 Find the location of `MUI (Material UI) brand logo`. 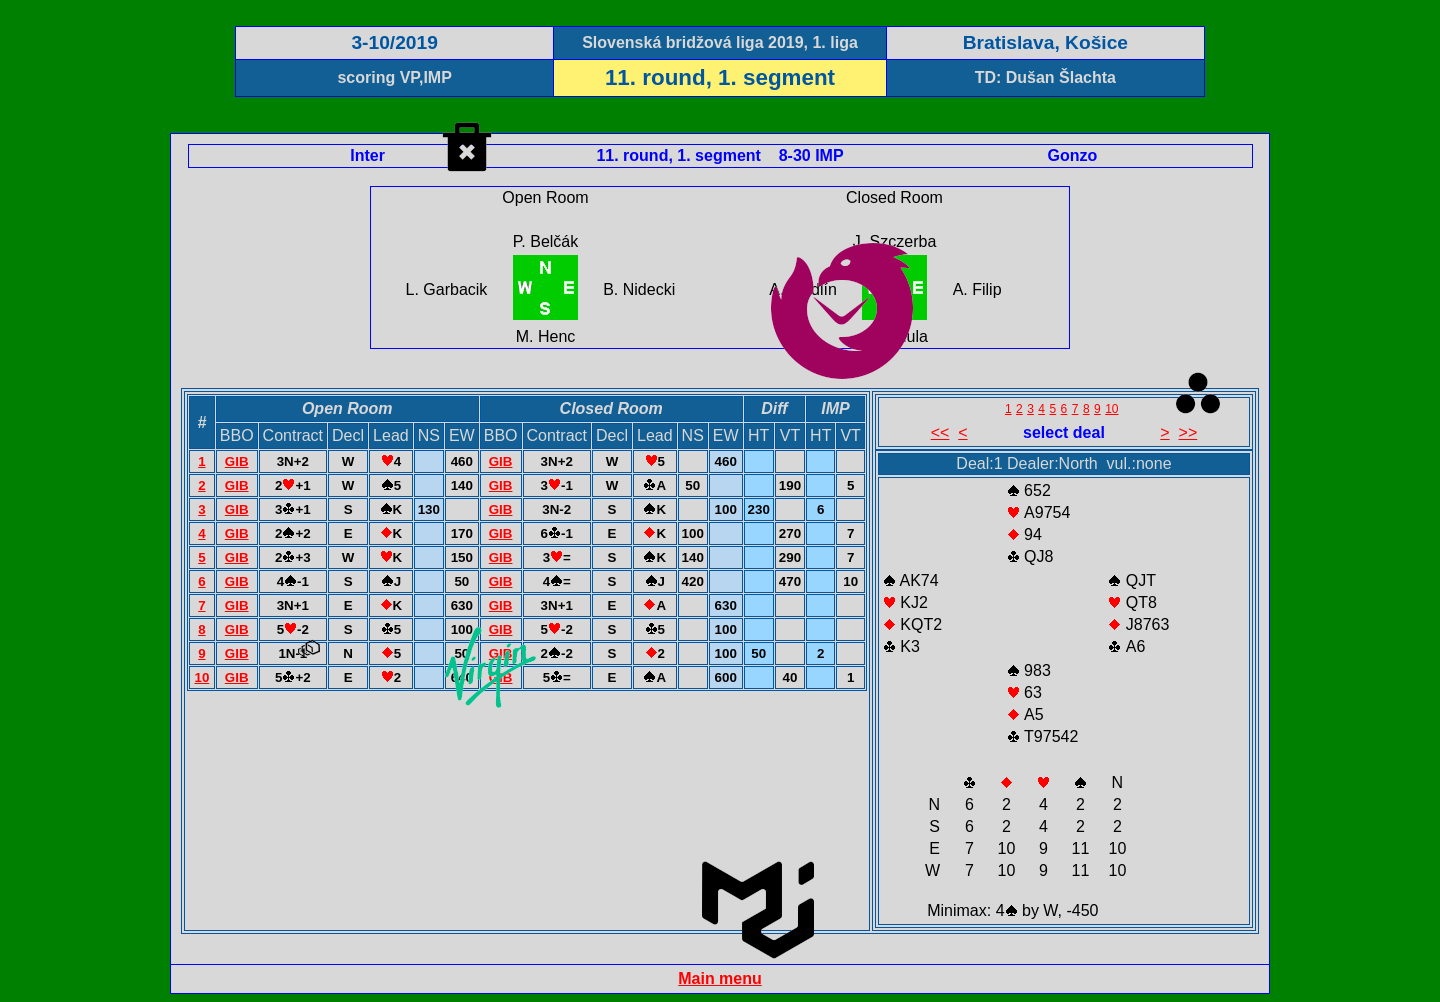

MUI (Material UI) brand logo is located at coordinates (758, 910).